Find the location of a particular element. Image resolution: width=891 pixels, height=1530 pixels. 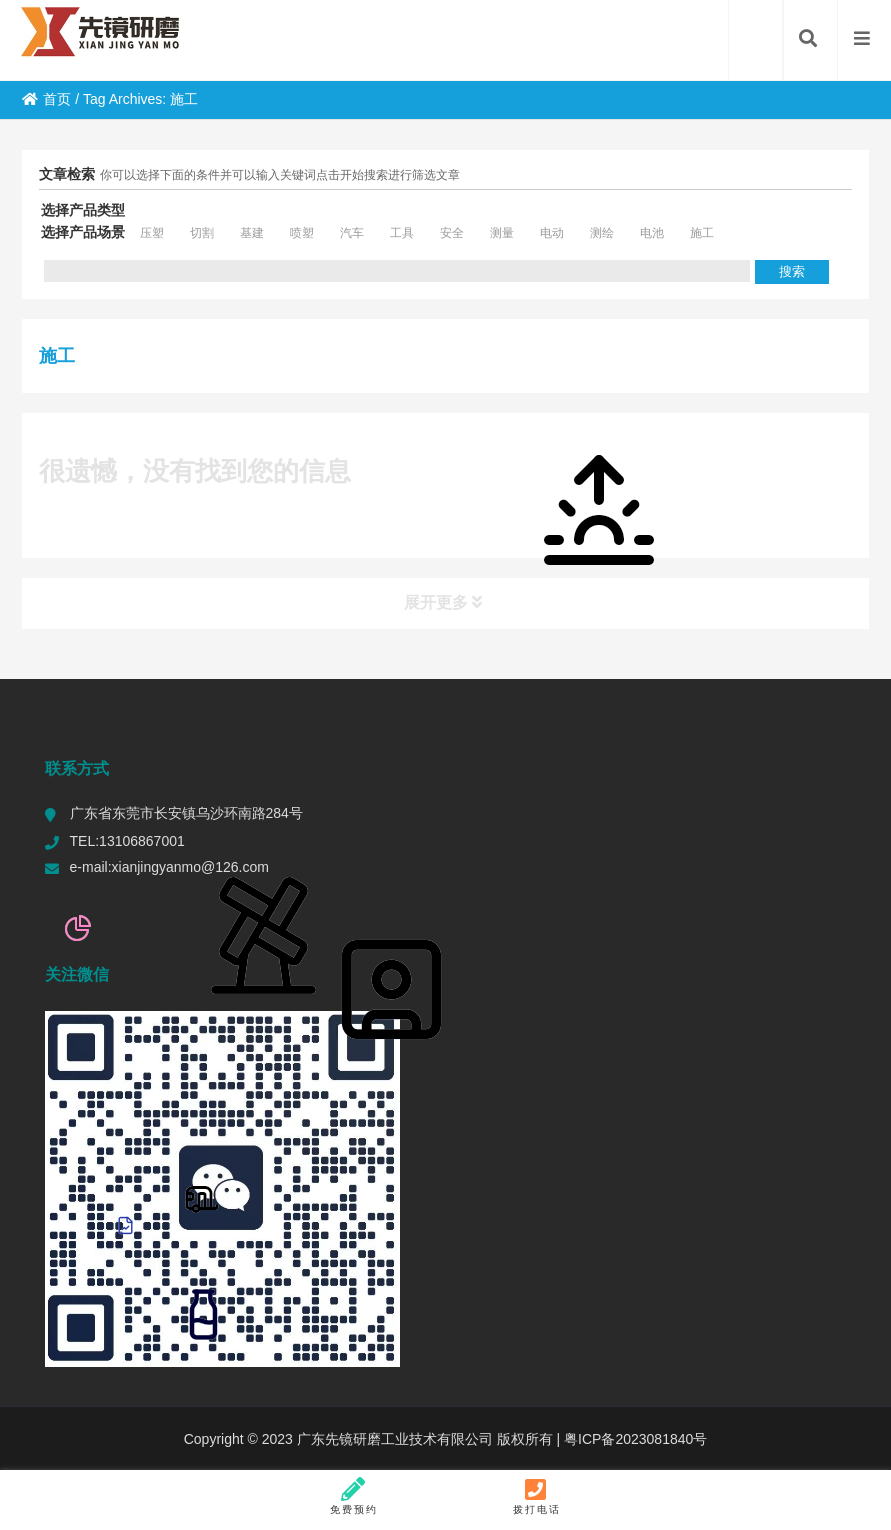

view data breakdown or statistics is located at coordinates (77, 929).